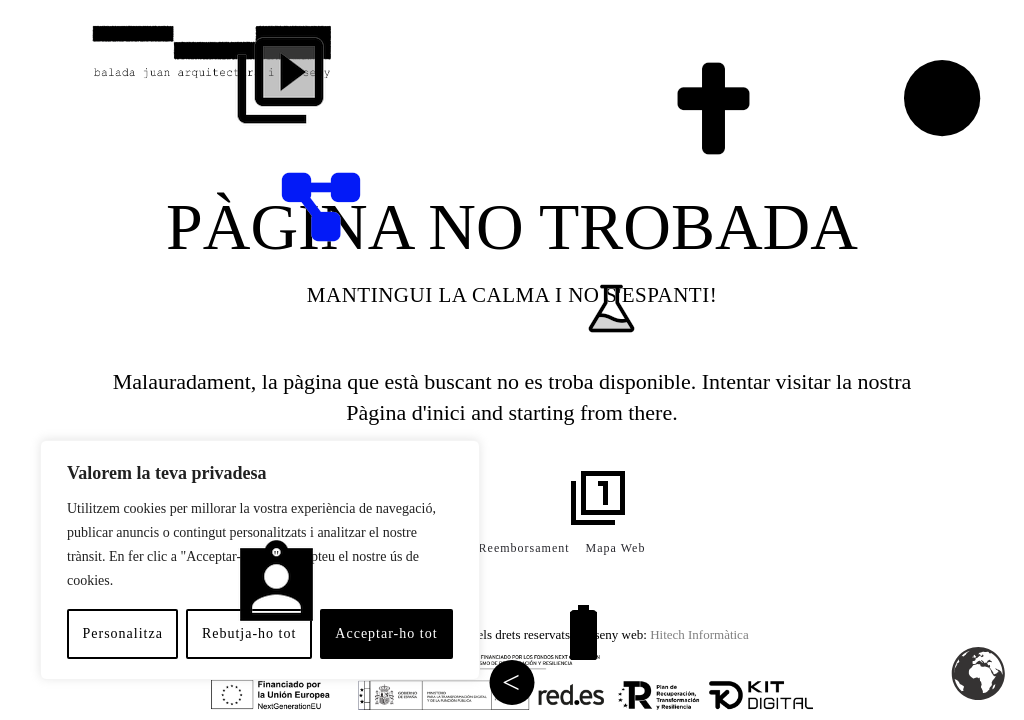 The image size is (1024, 720). What do you see at coordinates (598, 498) in the screenshot?
I see `indicates first item in a numbered sequence or filter` at bounding box center [598, 498].